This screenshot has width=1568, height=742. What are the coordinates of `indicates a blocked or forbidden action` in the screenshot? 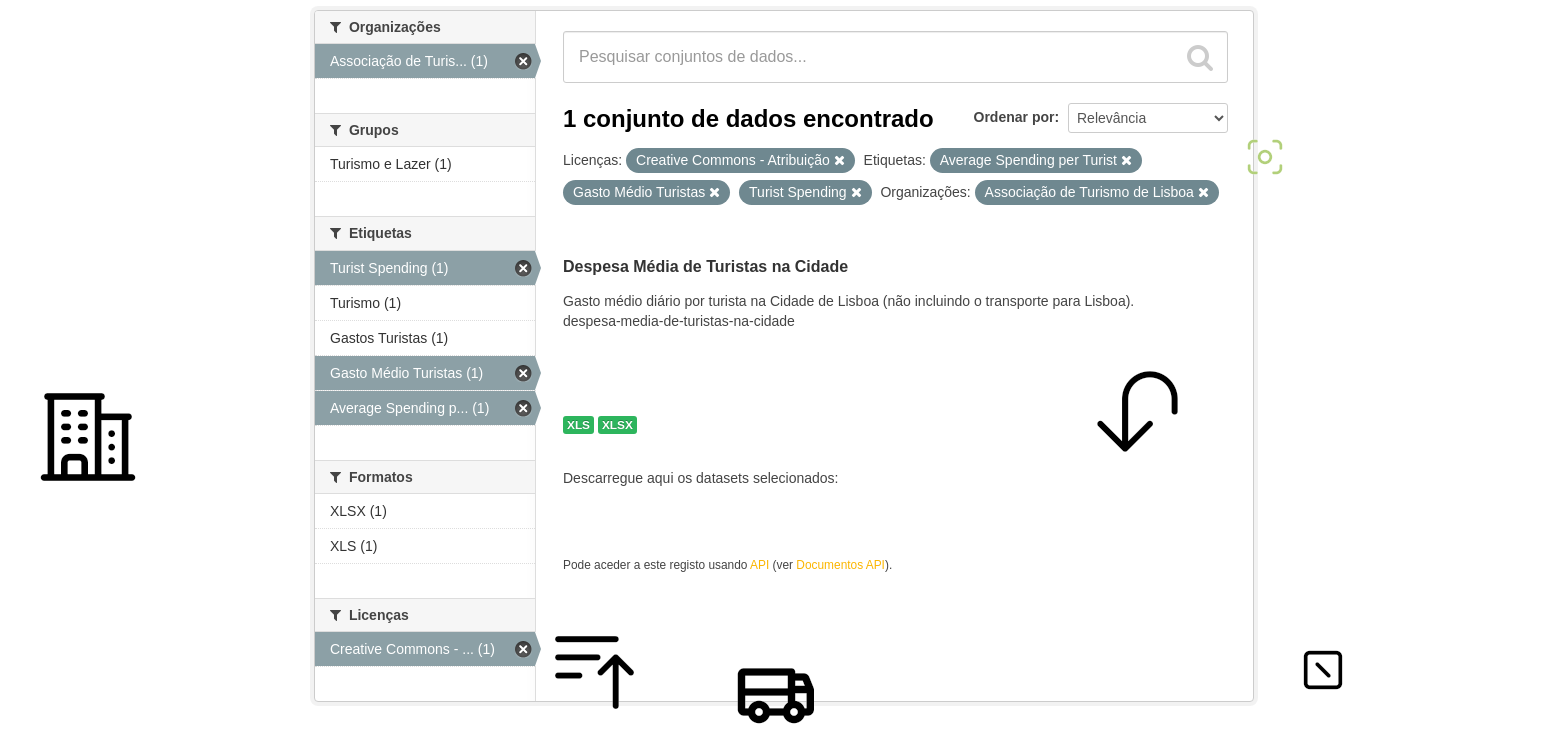 It's located at (1323, 670).